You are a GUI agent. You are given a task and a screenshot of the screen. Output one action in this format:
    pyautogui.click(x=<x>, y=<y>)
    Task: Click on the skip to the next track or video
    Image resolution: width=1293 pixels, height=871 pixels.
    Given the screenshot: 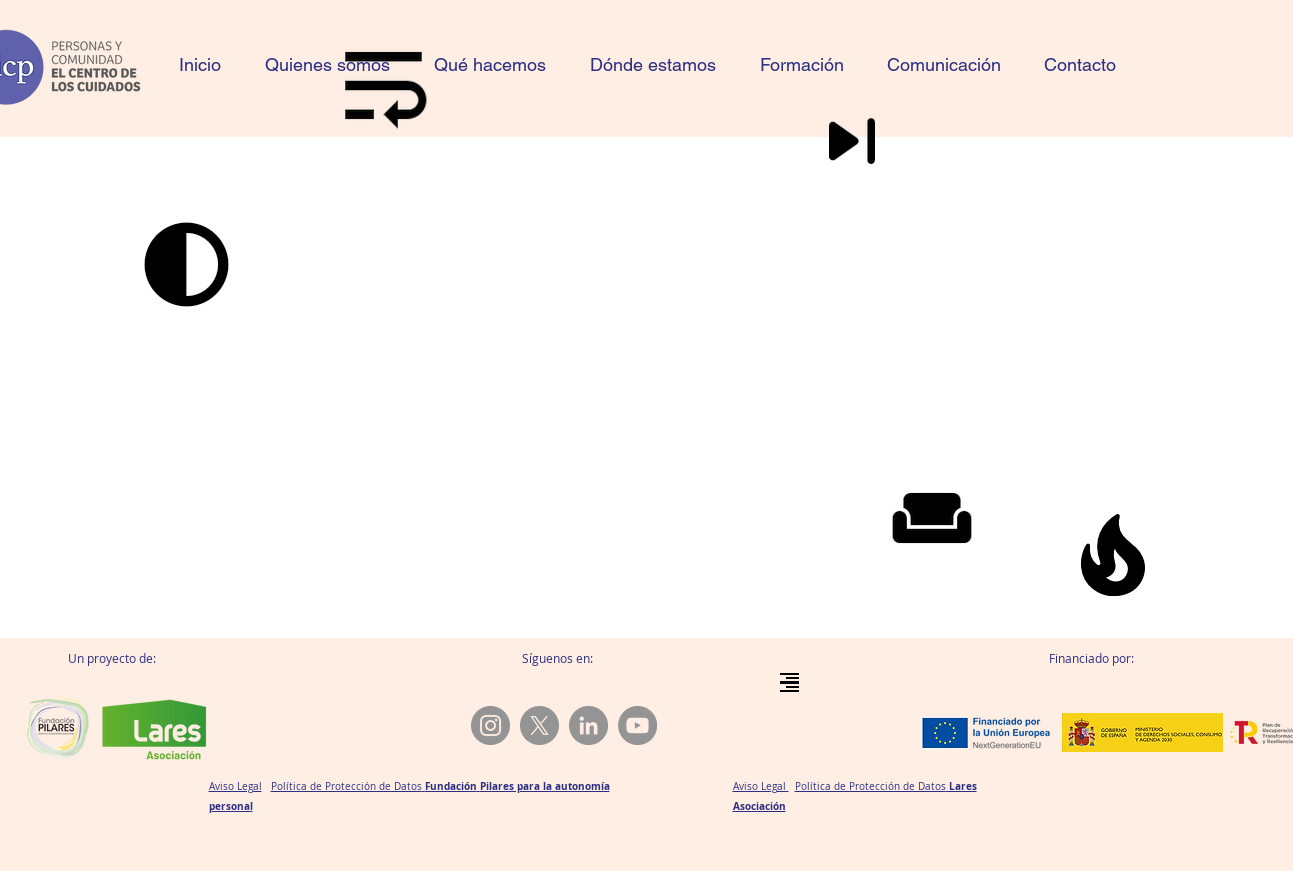 What is the action you would take?
    pyautogui.click(x=852, y=141)
    